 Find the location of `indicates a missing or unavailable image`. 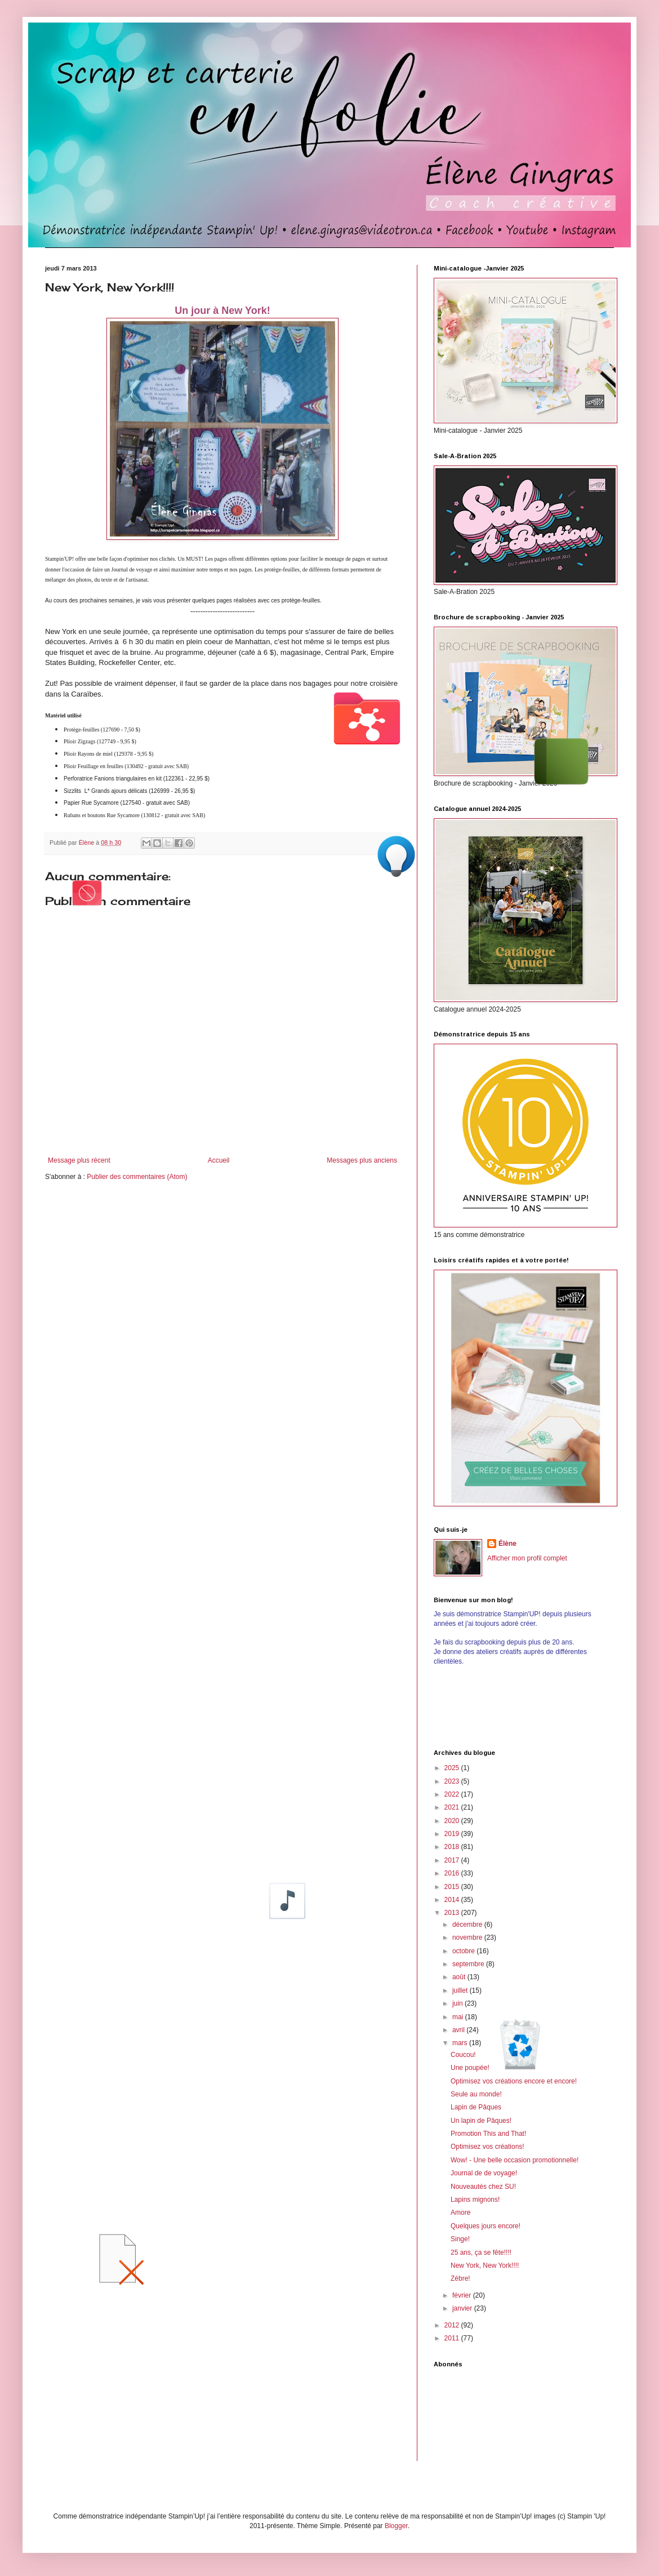

indicates a missing or unavailable image is located at coordinates (87, 892).